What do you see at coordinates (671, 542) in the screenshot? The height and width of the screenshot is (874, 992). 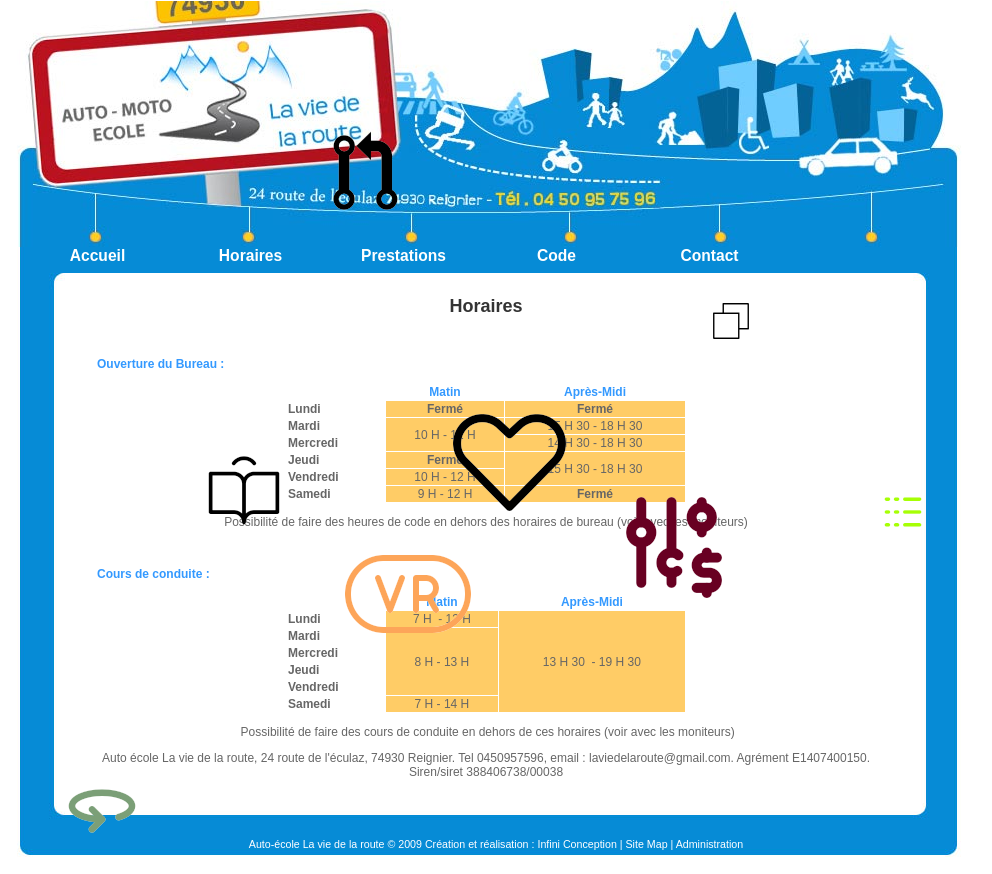 I see `adjust pricing or cost settings` at bounding box center [671, 542].